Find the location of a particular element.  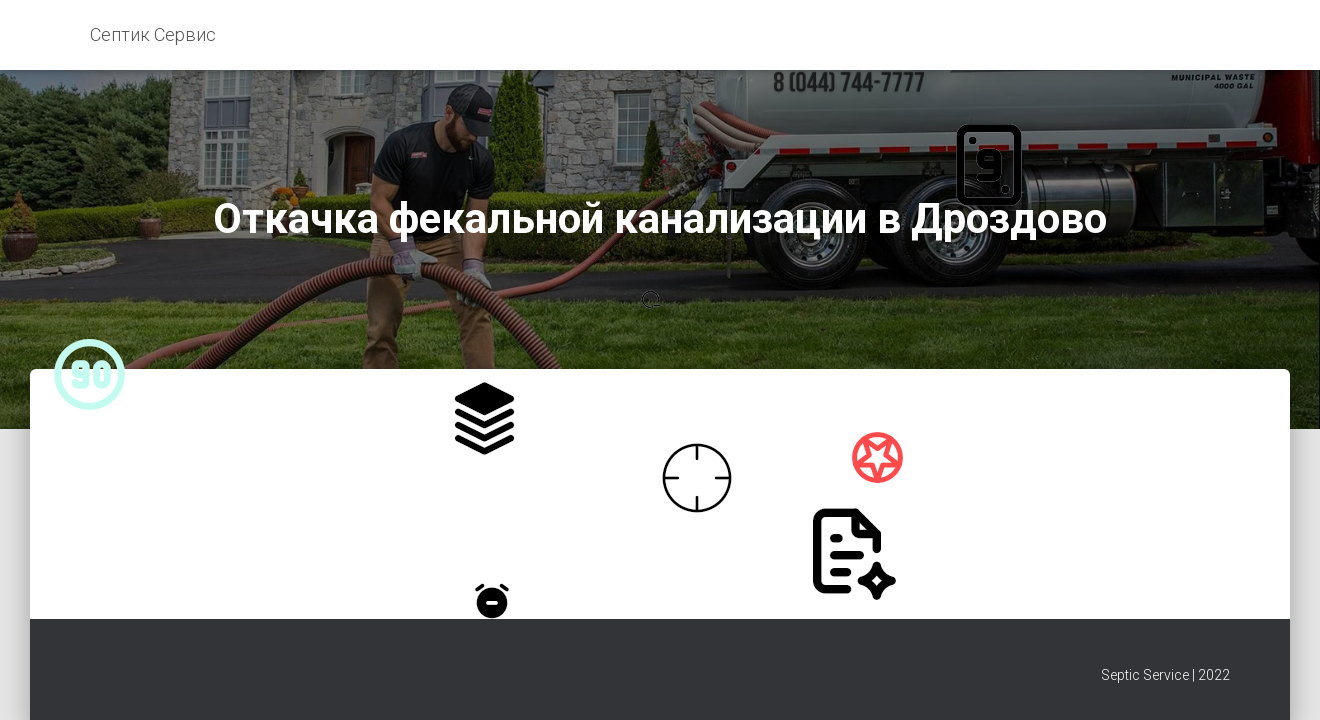

remove or delete an alarm is located at coordinates (492, 601).